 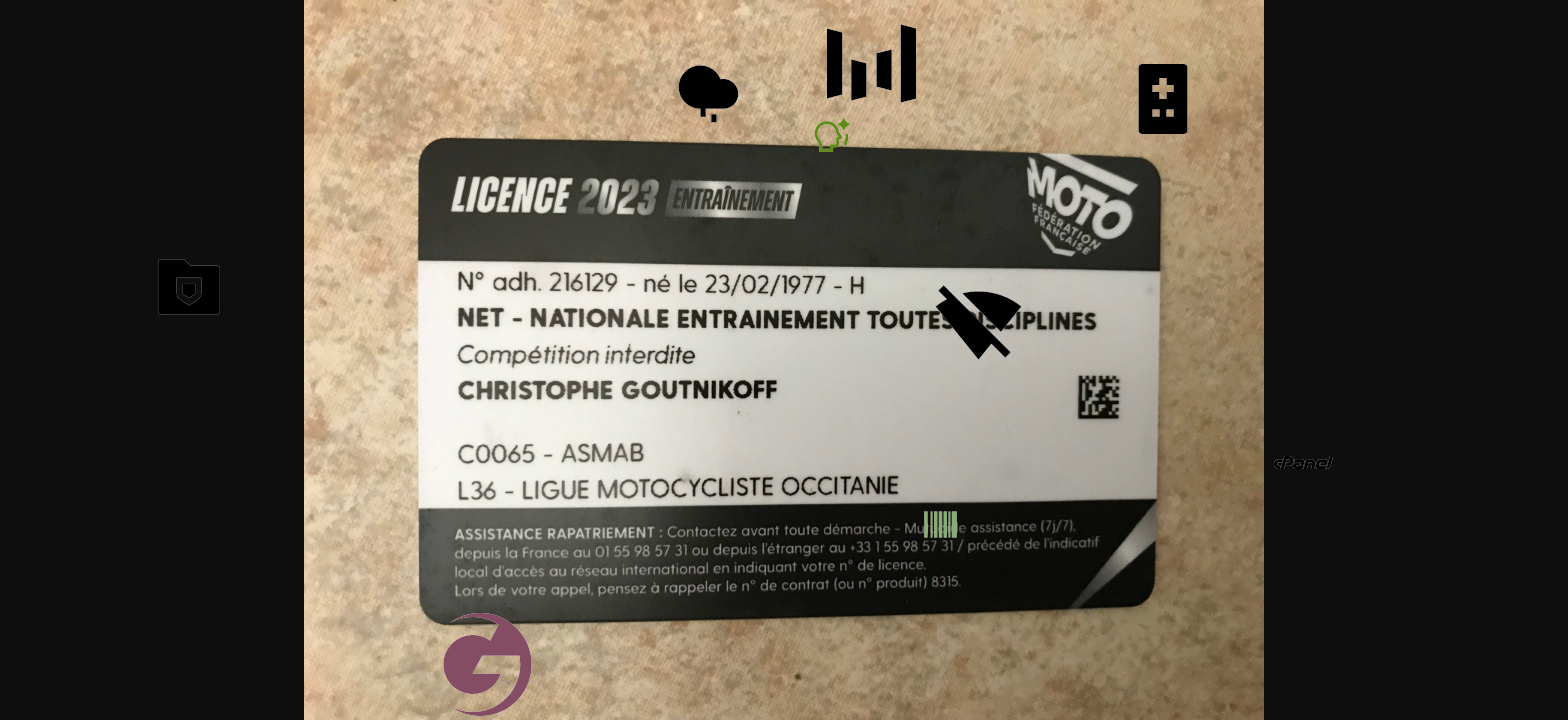 What do you see at coordinates (940, 524) in the screenshot?
I see `scan a barcode` at bounding box center [940, 524].